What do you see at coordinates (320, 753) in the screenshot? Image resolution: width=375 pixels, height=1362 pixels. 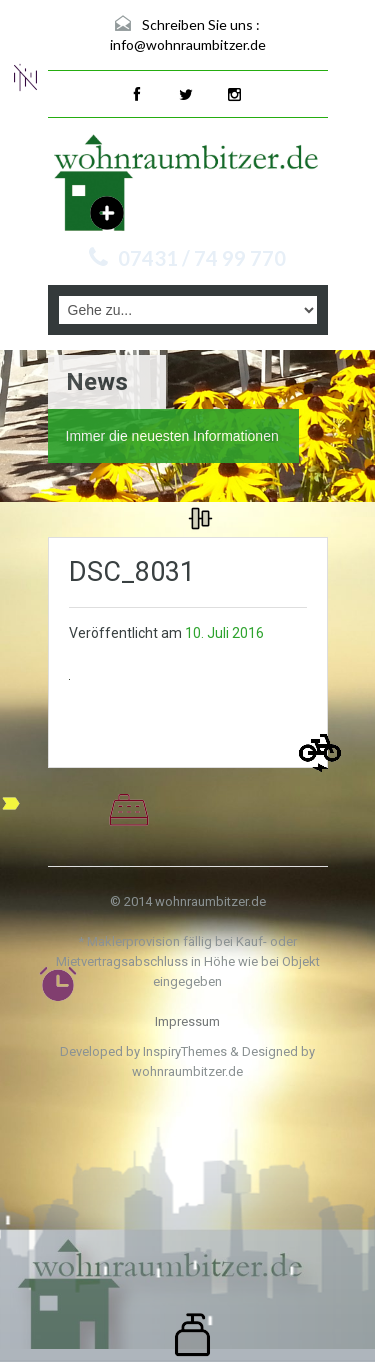 I see `find nearby electric bike rentals` at bounding box center [320, 753].